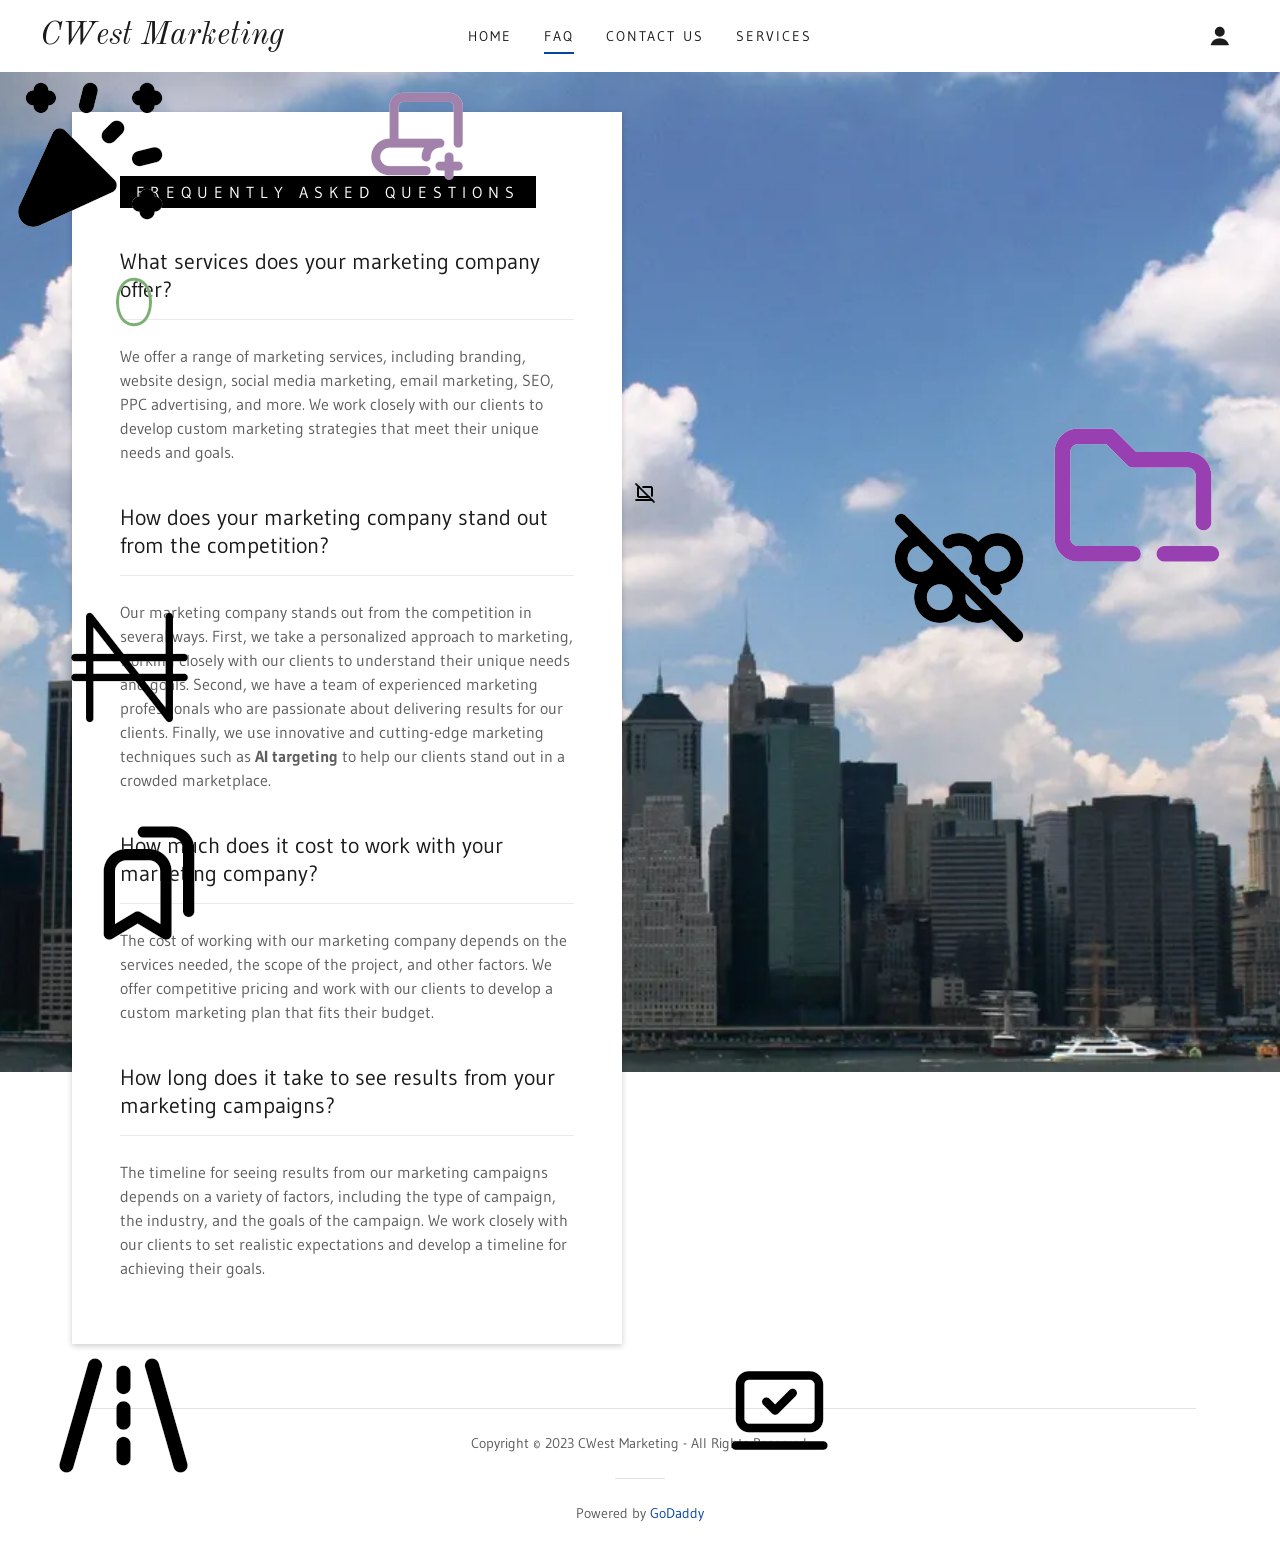 The width and height of the screenshot is (1280, 1564). Describe the element at coordinates (129, 667) in the screenshot. I see `indicates Nigerian naira currency` at that location.